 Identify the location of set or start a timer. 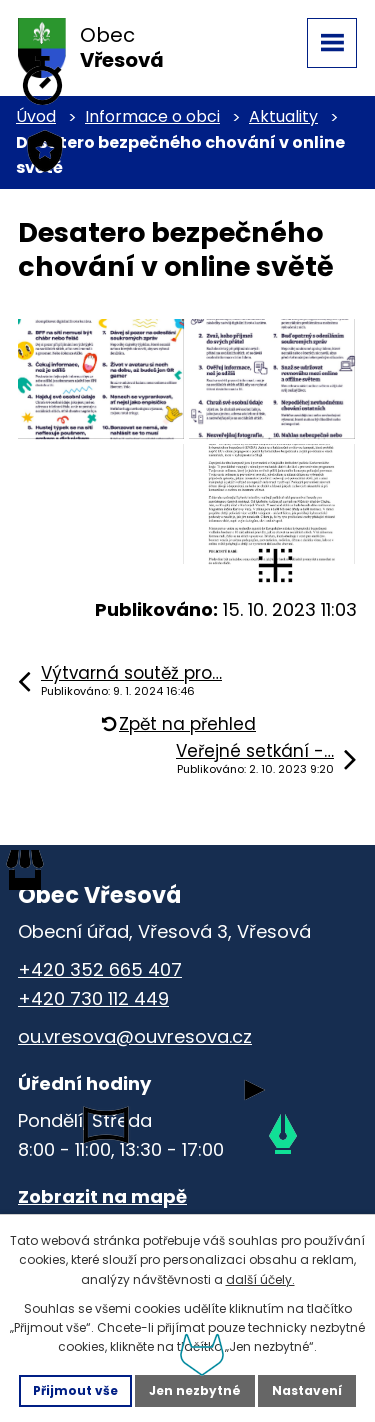
(42, 80).